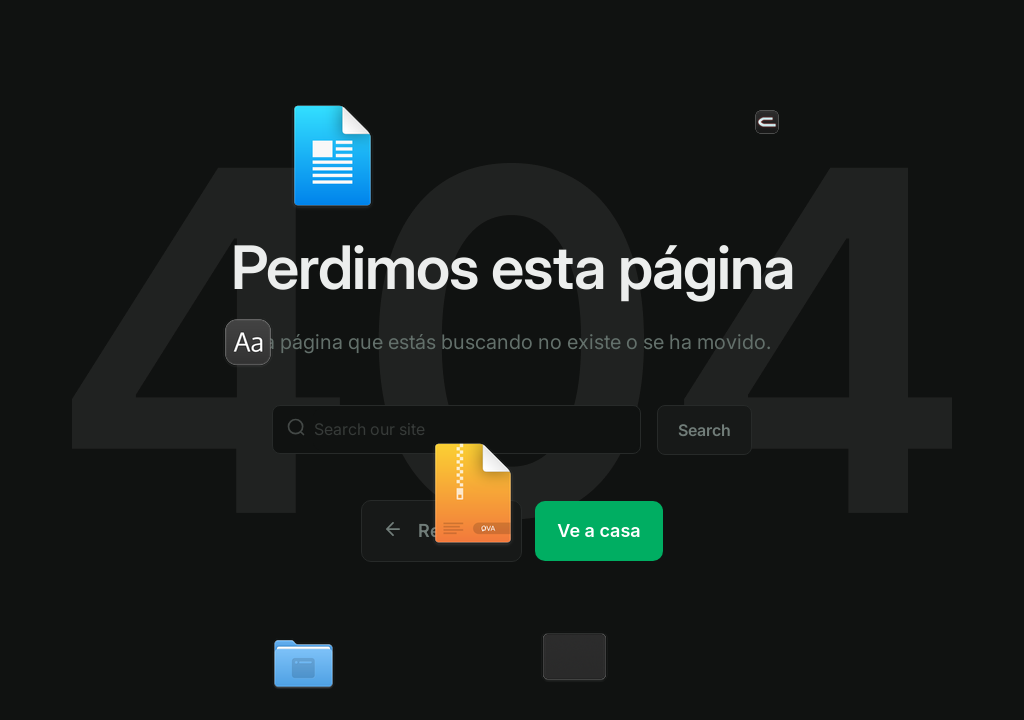 The width and height of the screenshot is (1024, 720). Describe the element at coordinates (473, 495) in the screenshot. I see `open virtual appliance file for import into VirtualBox` at that location.